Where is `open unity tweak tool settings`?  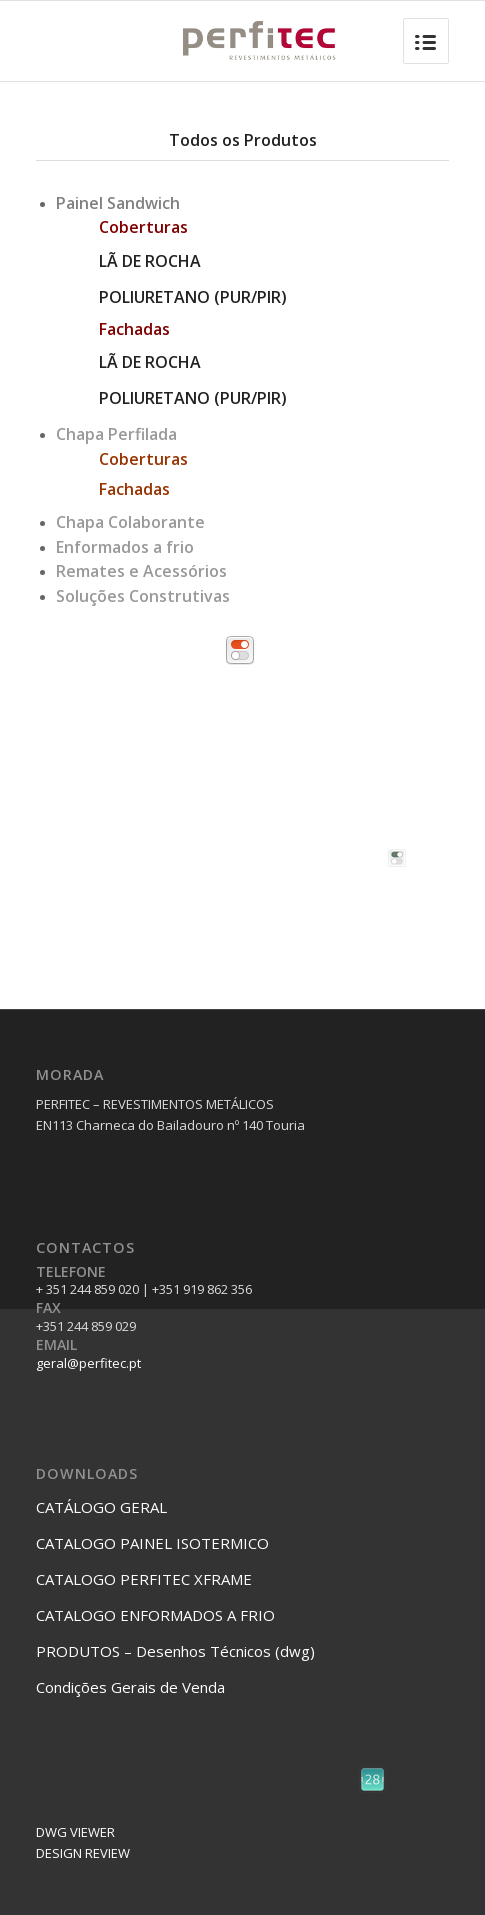
open unity tweak tool settings is located at coordinates (240, 650).